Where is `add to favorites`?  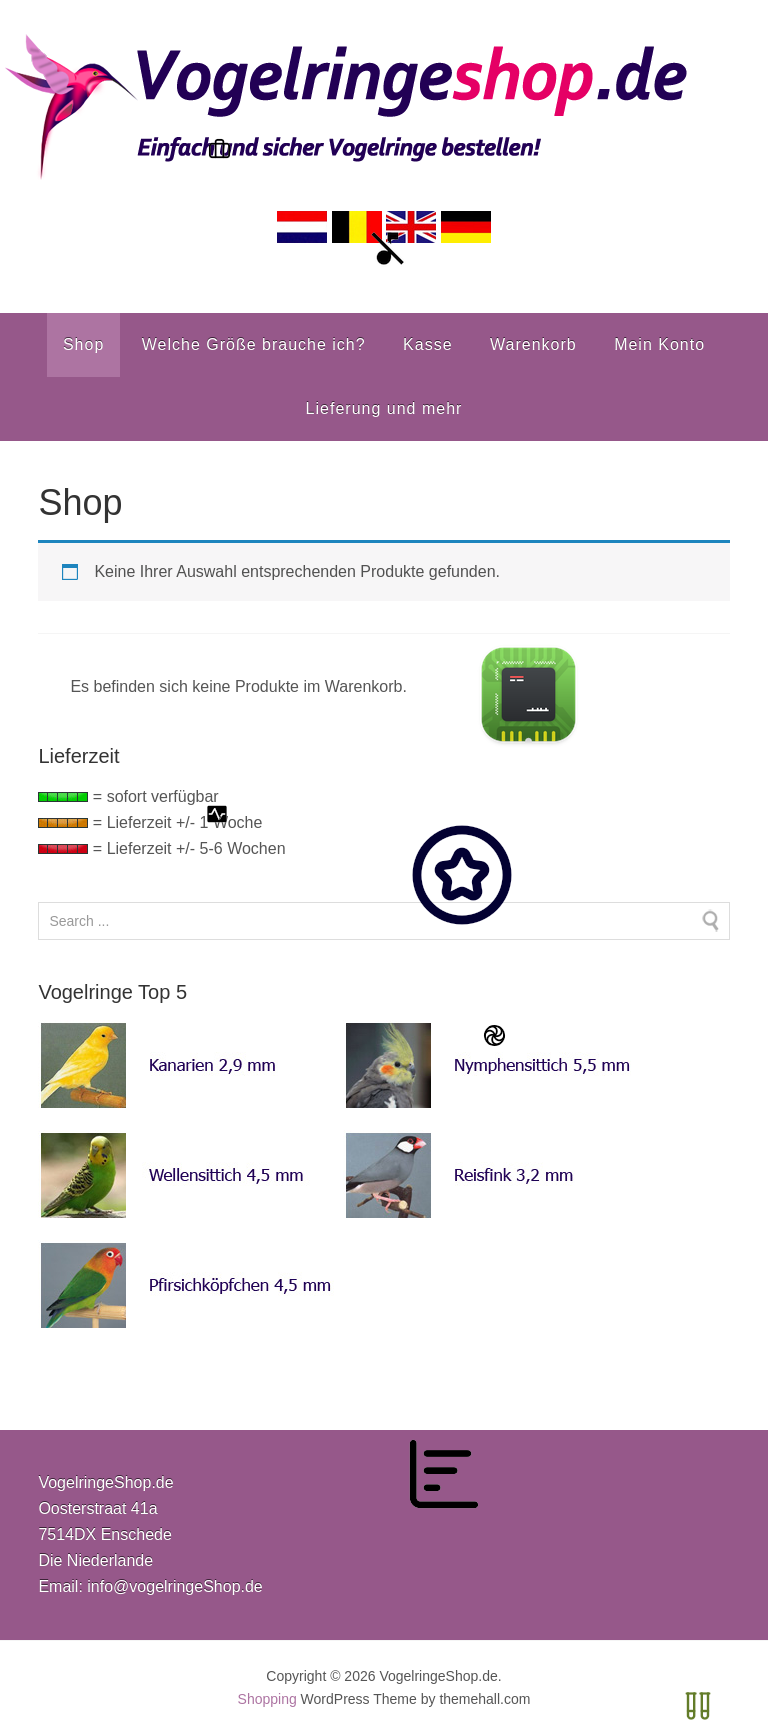
add to favorites is located at coordinates (462, 875).